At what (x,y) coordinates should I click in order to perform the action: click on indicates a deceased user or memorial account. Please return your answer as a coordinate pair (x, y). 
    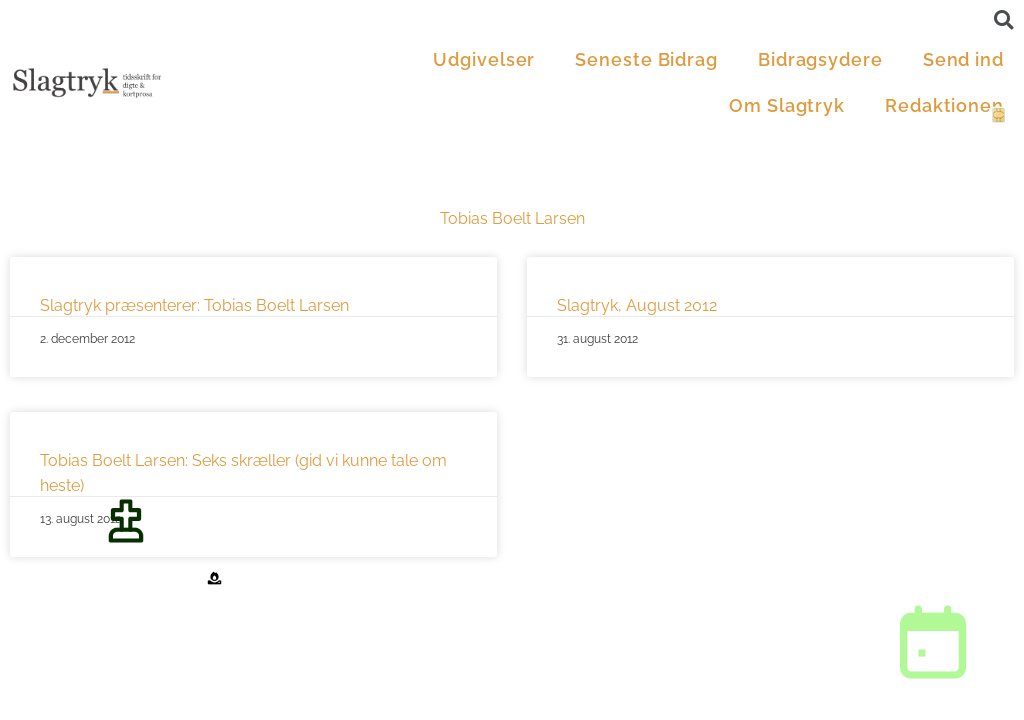
    Looking at the image, I should click on (126, 521).